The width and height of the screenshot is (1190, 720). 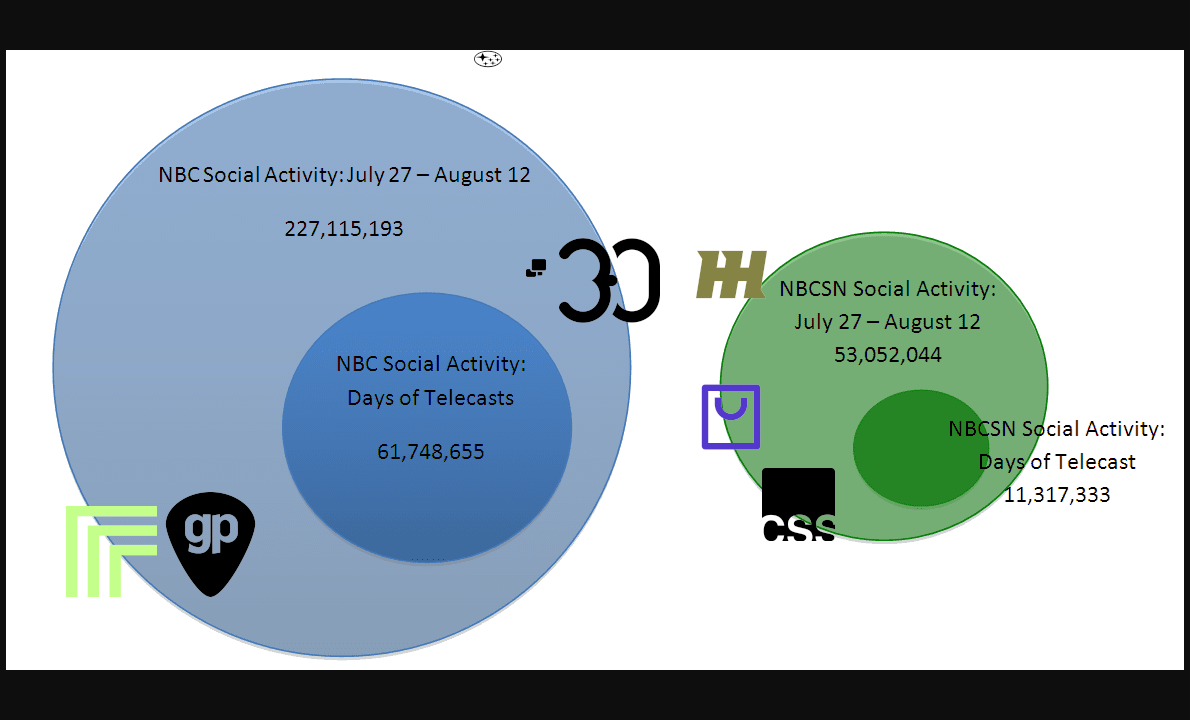 What do you see at coordinates (210, 544) in the screenshot?
I see `open guitar pro application` at bounding box center [210, 544].